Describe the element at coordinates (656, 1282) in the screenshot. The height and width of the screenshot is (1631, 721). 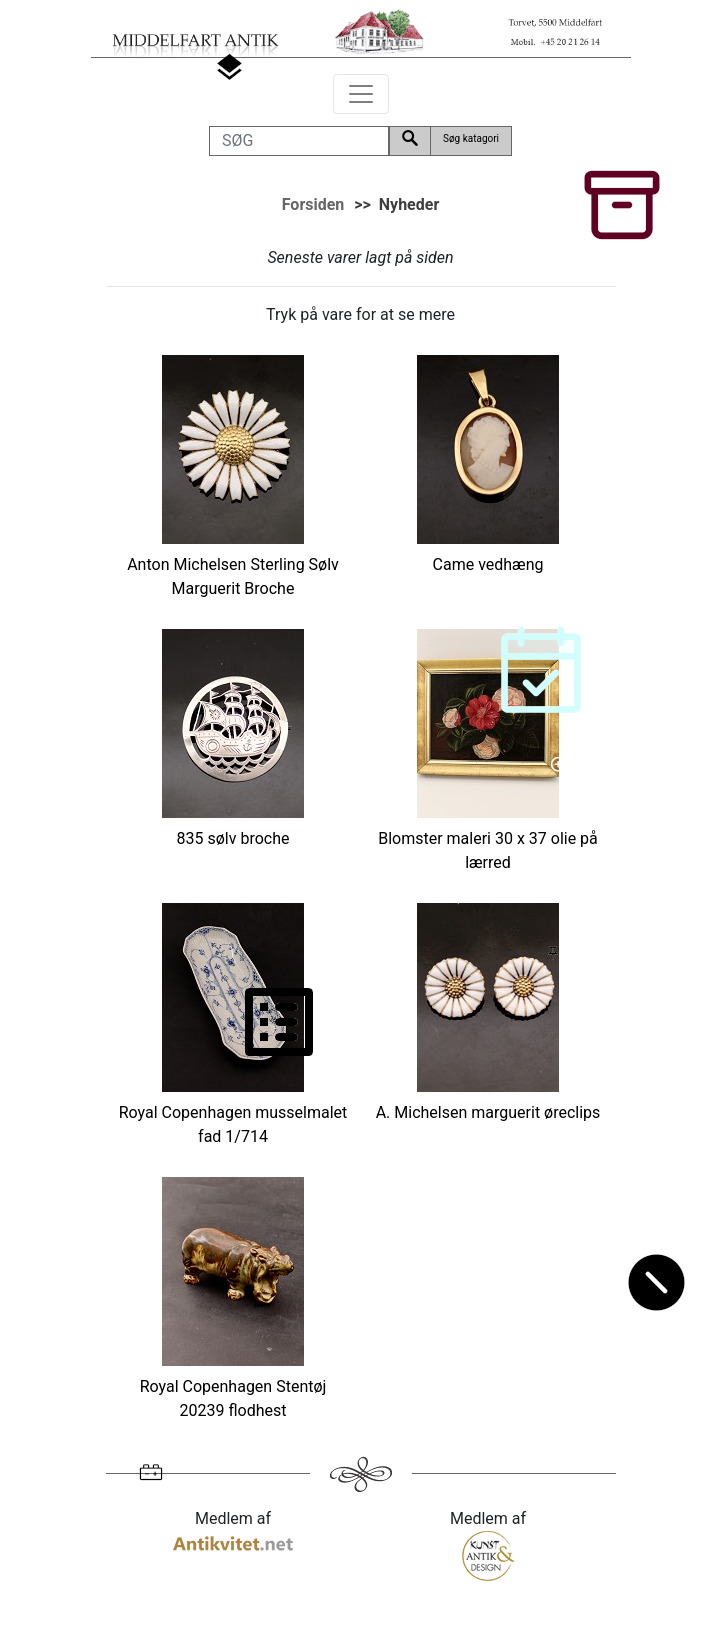
I see `indicates a restricted or prohibited action` at that location.